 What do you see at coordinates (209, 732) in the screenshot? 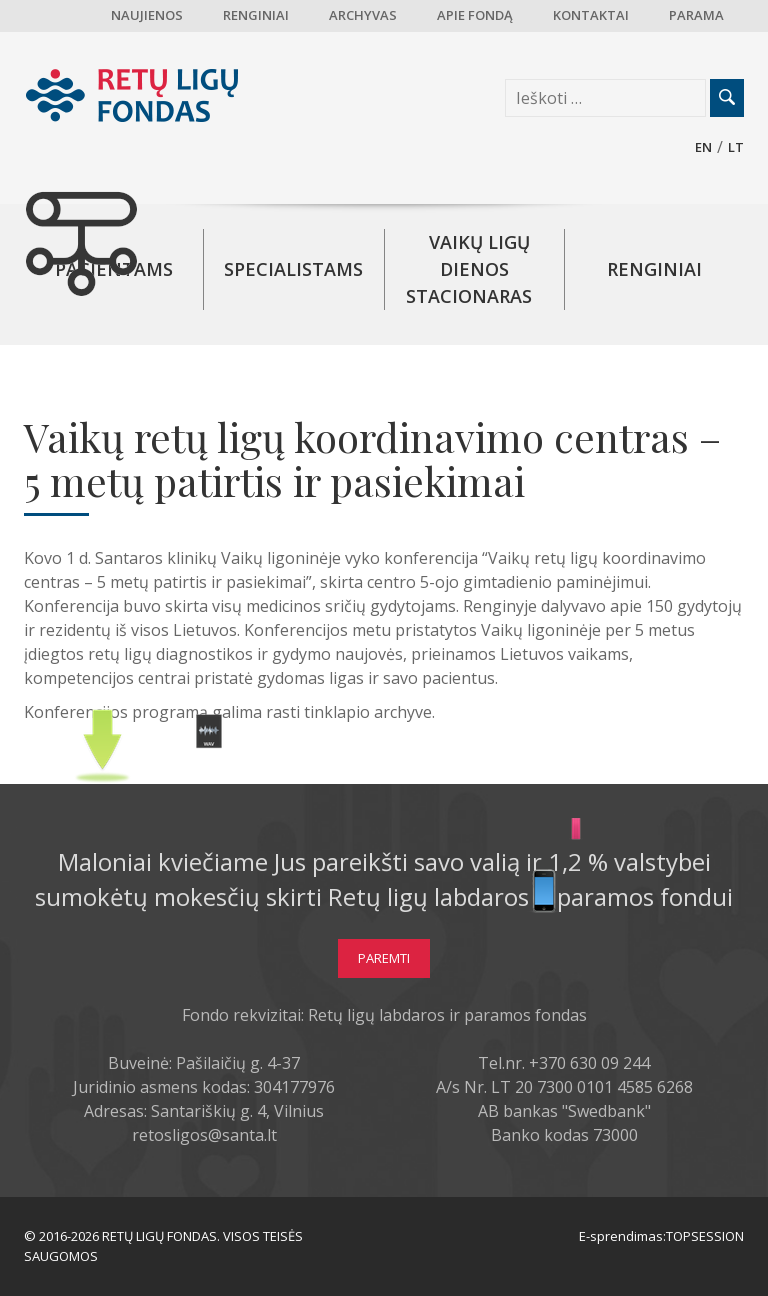
I see `a WAV audio file in GarageBand or Logic Pro` at bounding box center [209, 732].